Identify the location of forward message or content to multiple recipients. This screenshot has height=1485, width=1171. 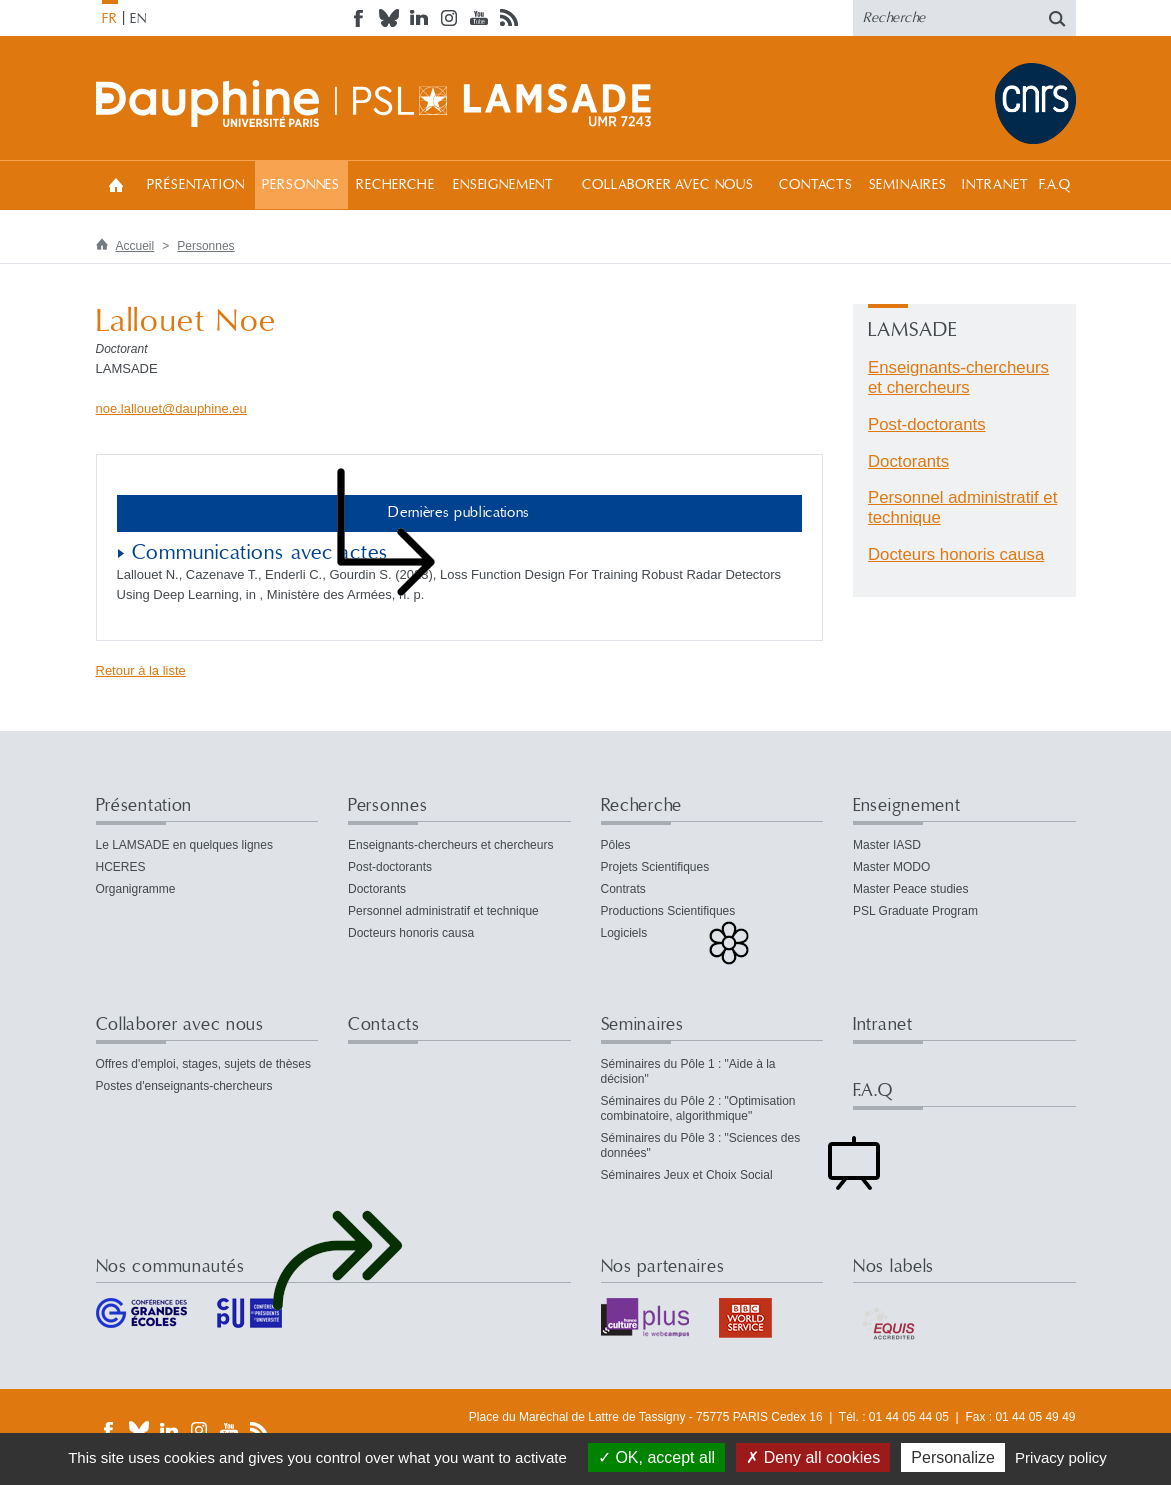
(337, 1260).